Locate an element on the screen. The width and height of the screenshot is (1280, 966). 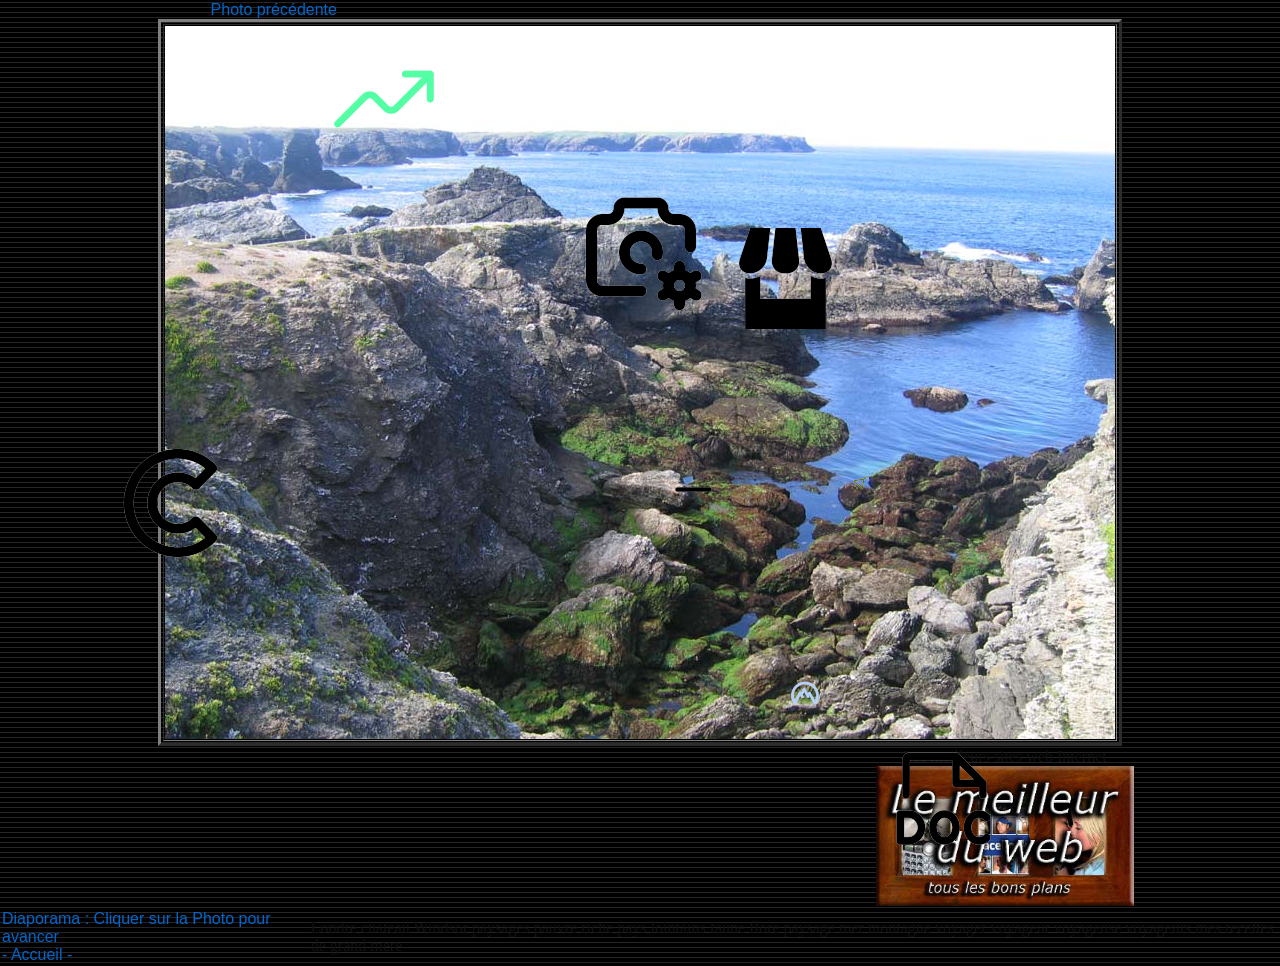
decrease quantity or value is located at coordinates (693, 489).